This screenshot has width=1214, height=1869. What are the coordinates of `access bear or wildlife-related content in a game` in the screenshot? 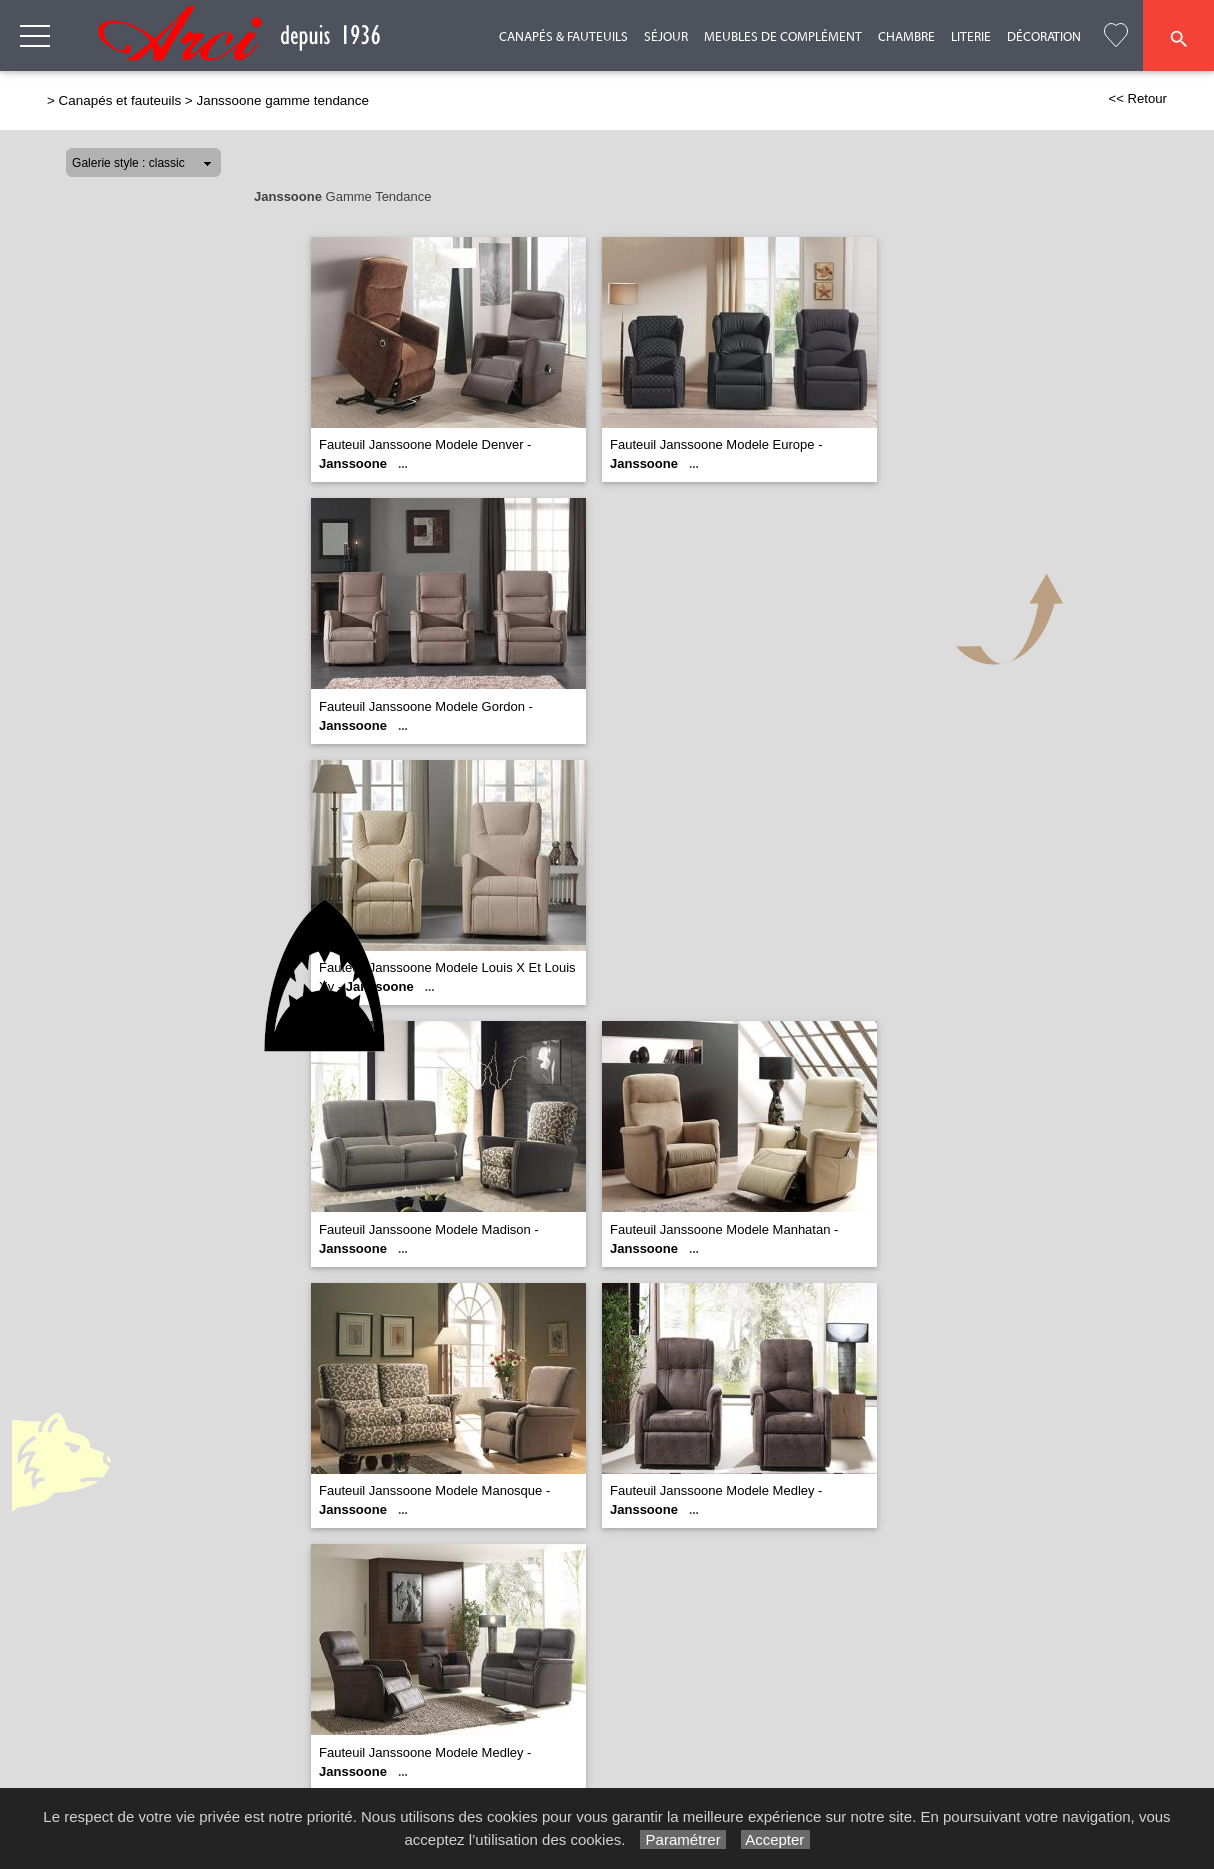 It's located at (65, 1462).